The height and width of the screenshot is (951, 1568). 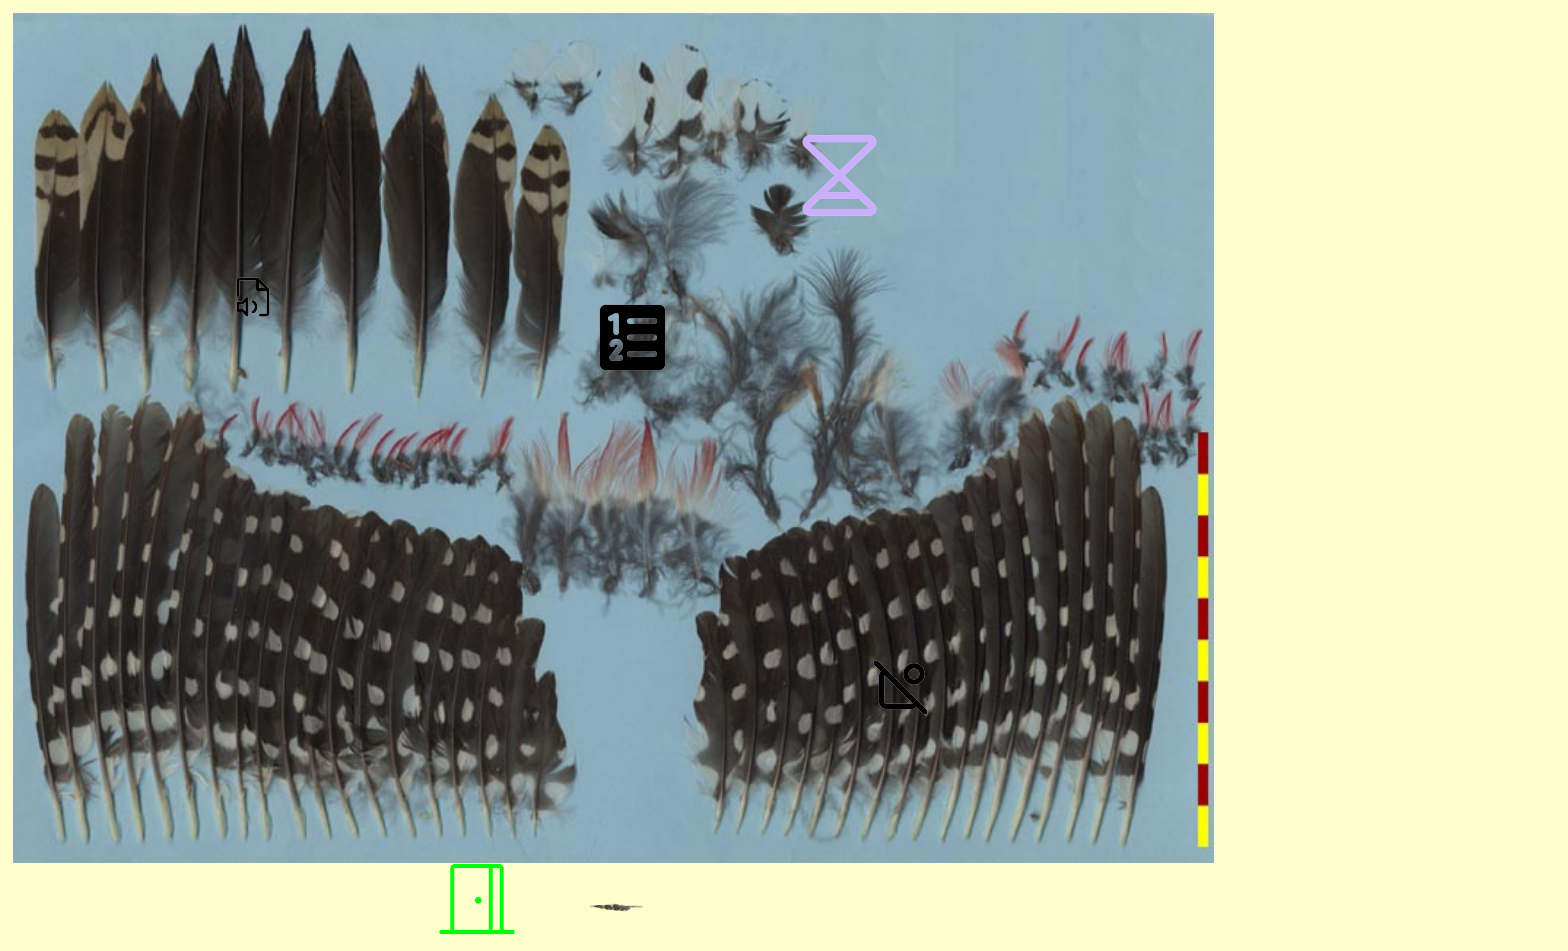 What do you see at coordinates (839, 175) in the screenshot?
I see `indicates time running low or nearly expired` at bounding box center [839, 175].